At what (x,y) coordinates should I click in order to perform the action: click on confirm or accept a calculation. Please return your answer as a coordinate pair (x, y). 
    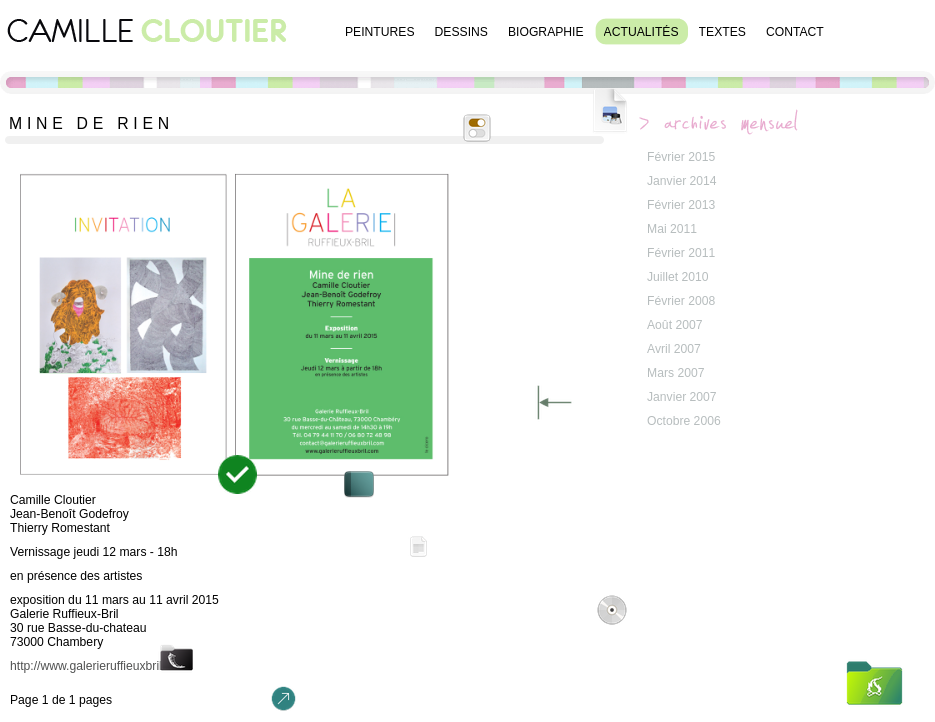
    Looking at the image, I should click on (237, 474).